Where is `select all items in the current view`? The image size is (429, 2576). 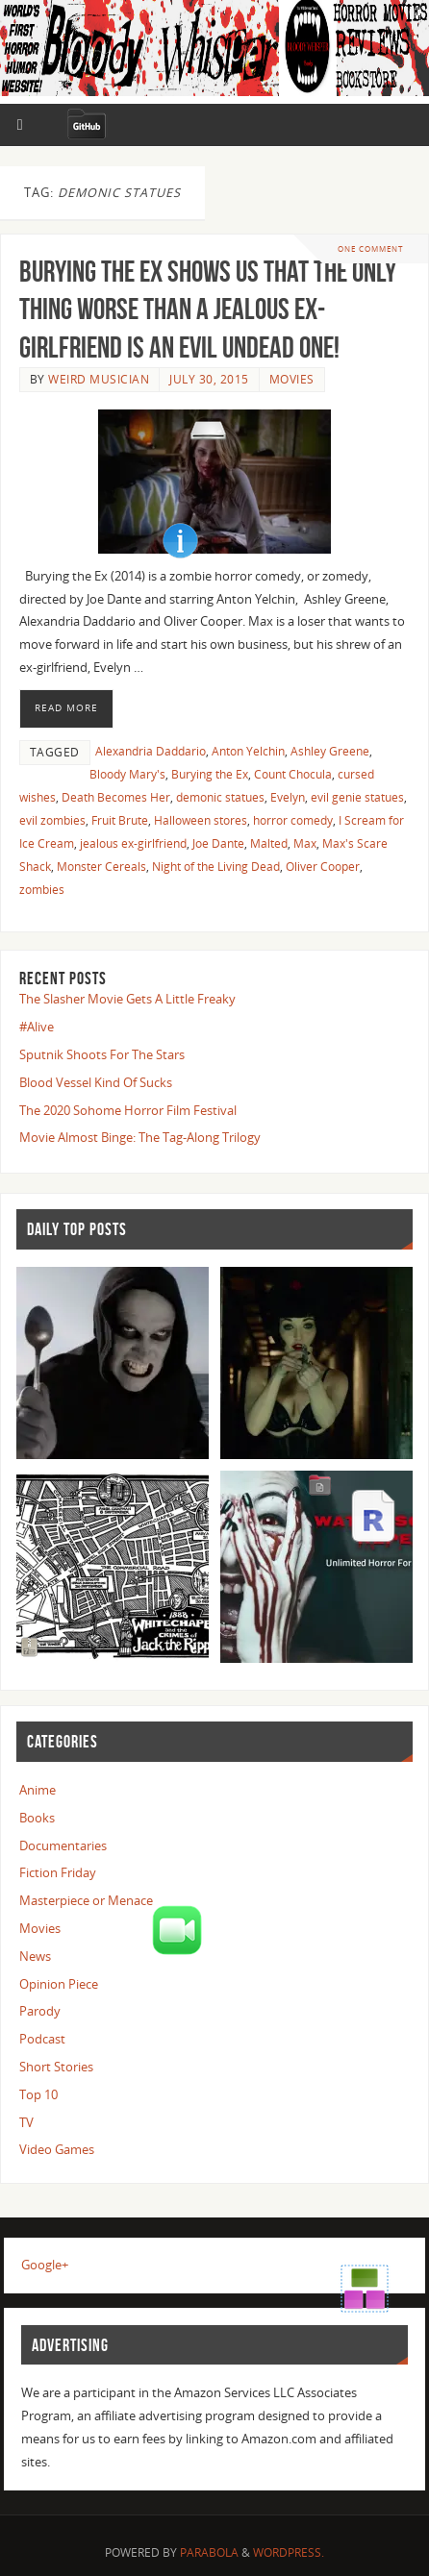
select all items in the current view is located at coordinates (365, 2289).